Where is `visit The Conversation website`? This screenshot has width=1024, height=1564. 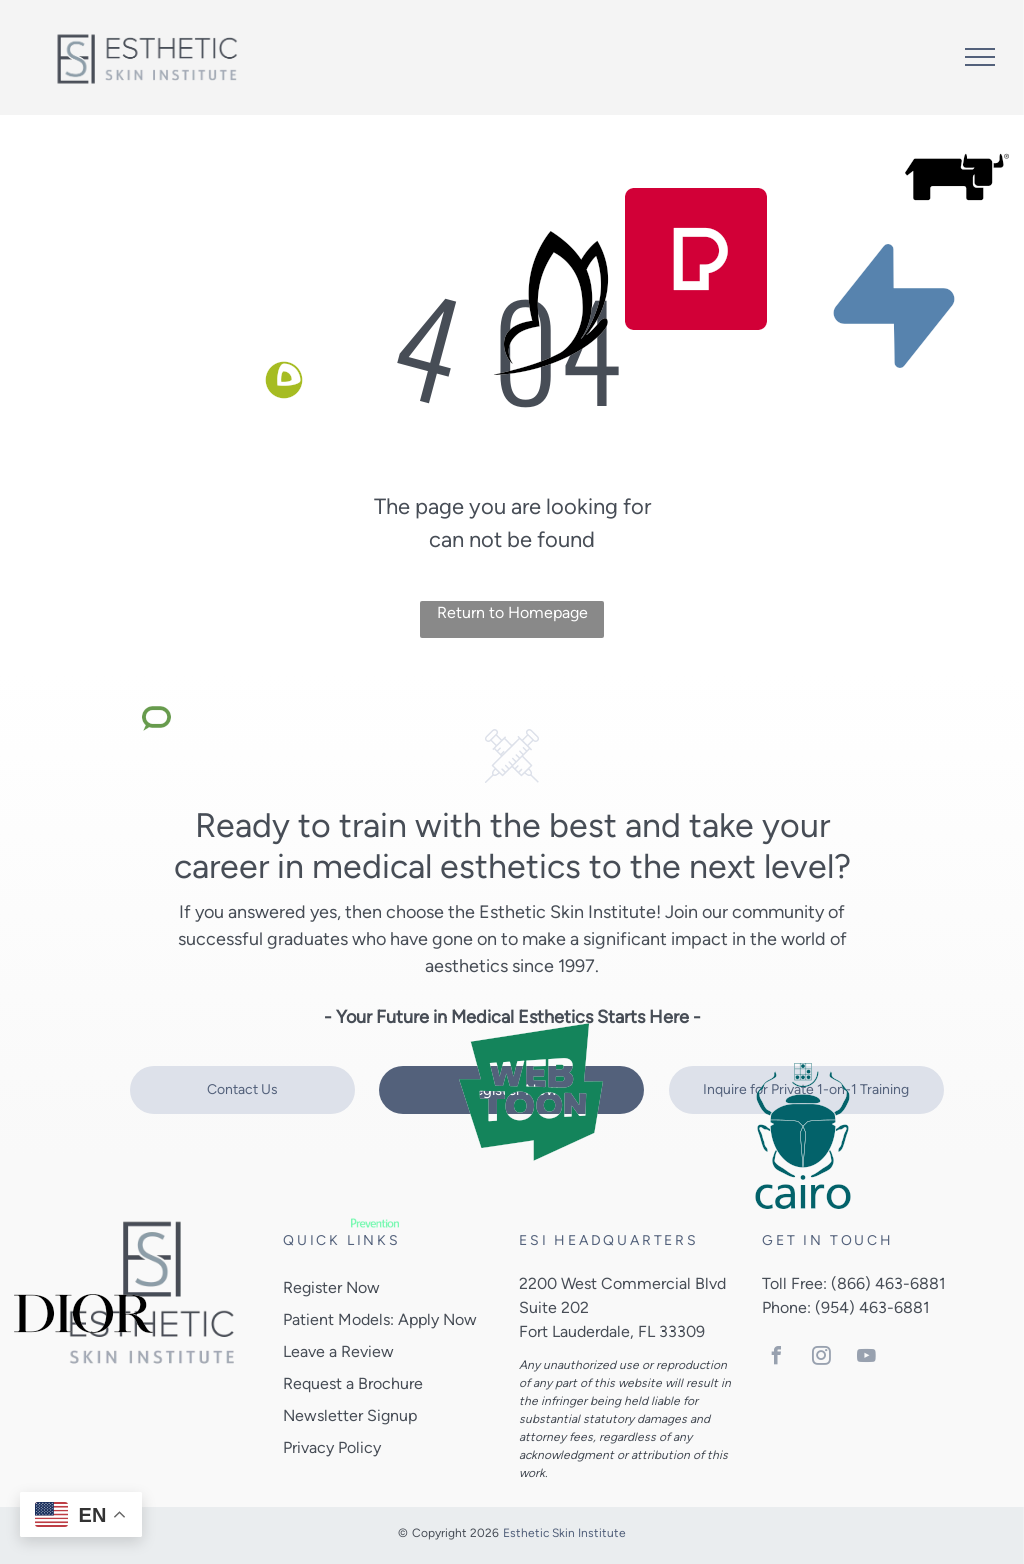
visit The Conversation website is located at coordinates (156, 718).